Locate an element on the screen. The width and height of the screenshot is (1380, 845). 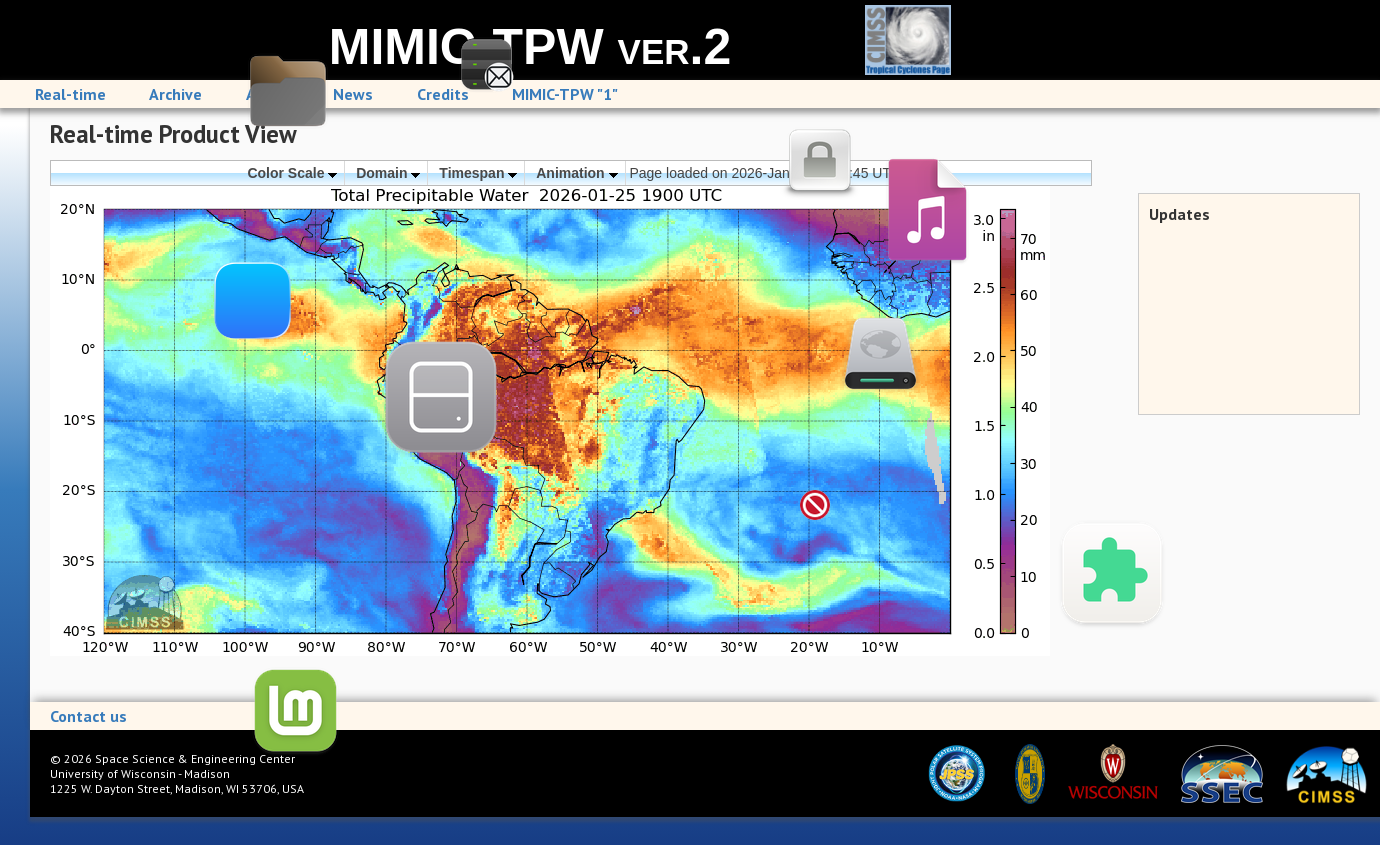
delete selected item is located at coordinates (815, 505).